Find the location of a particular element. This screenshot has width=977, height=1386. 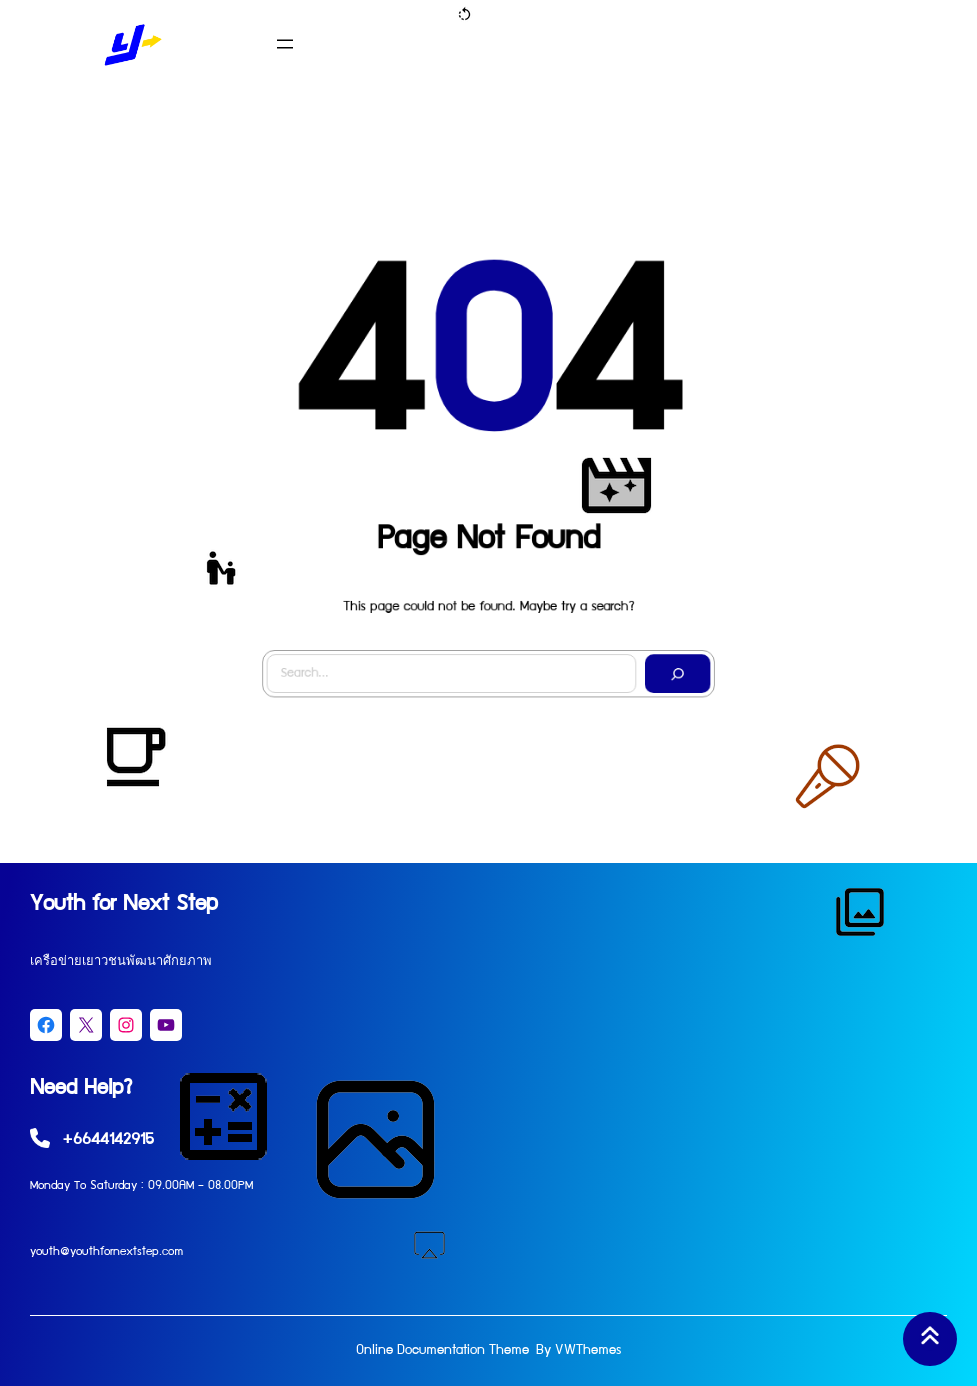

indicates child supervision required is located at coordinates (222, 568).